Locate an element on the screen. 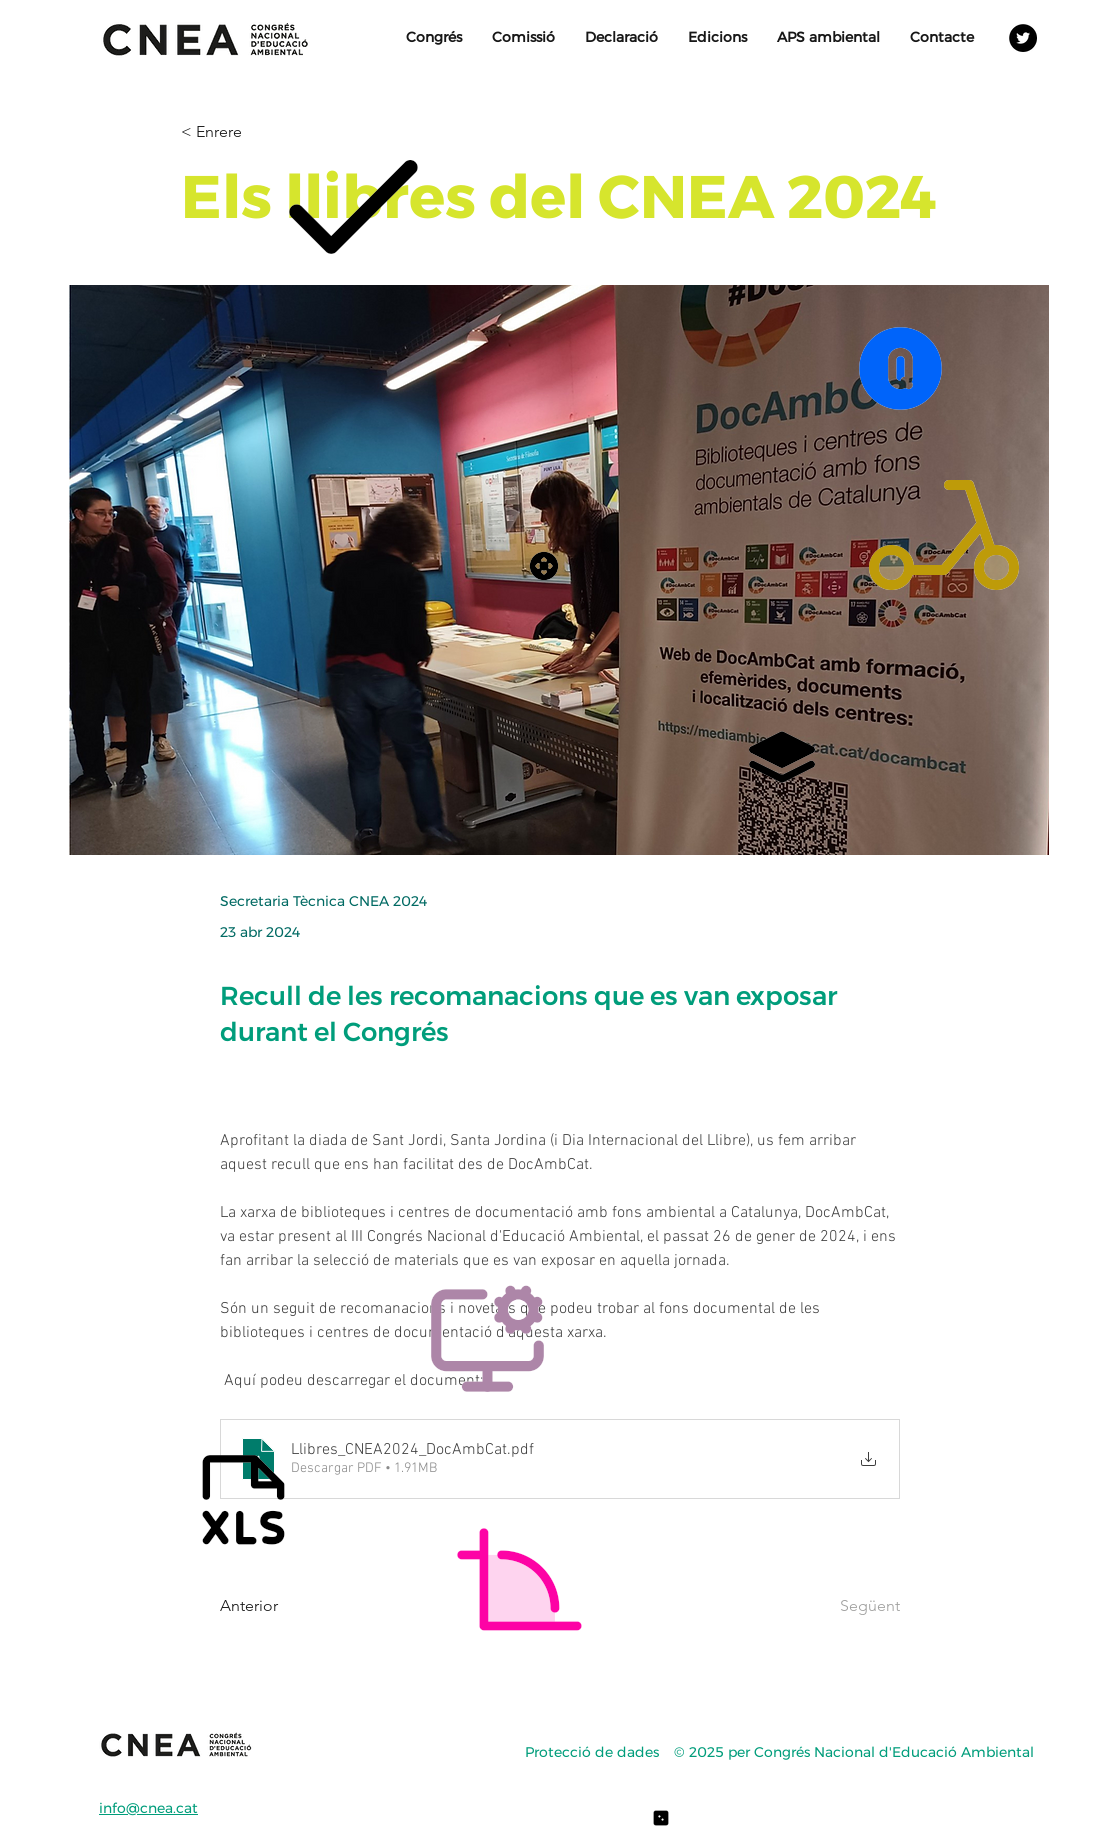 The width and height of the screenshot is (1118, 1840). open or view an Excel spreadsheet file is located at coordinates (243, 1503).